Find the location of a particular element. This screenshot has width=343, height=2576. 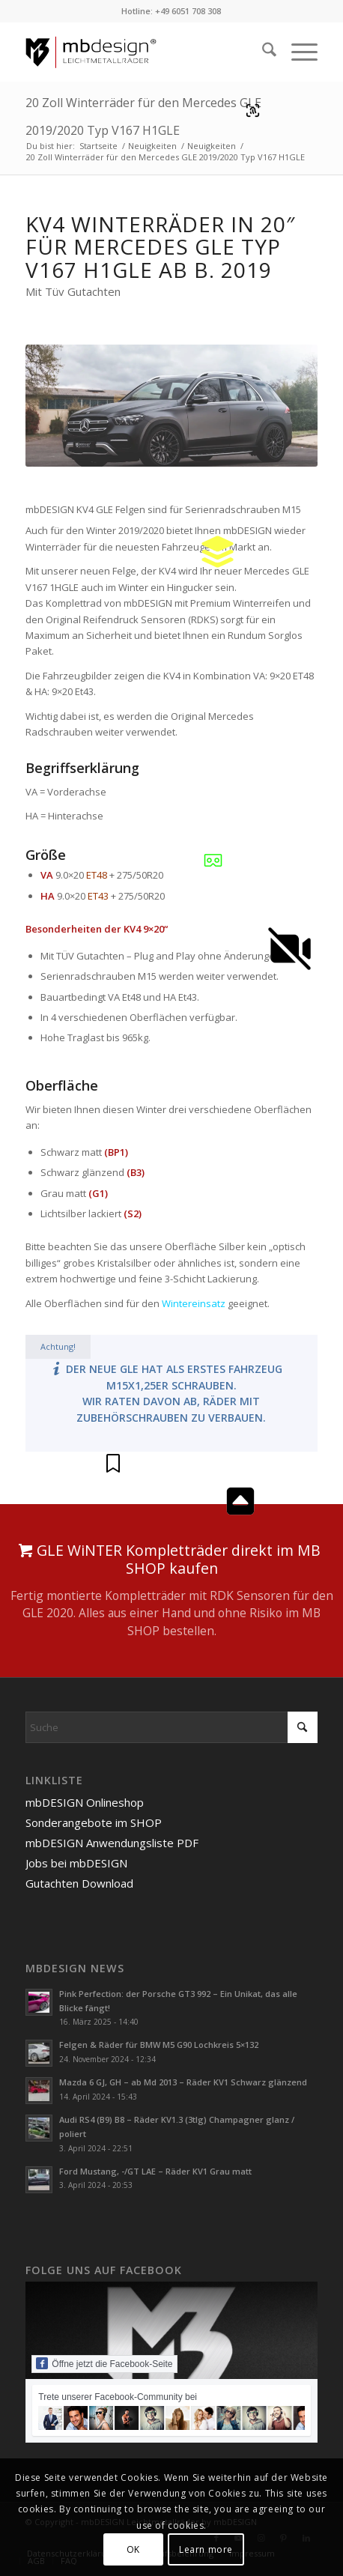

launch virtual reality or VR mode is located at coordinates (213, 860).